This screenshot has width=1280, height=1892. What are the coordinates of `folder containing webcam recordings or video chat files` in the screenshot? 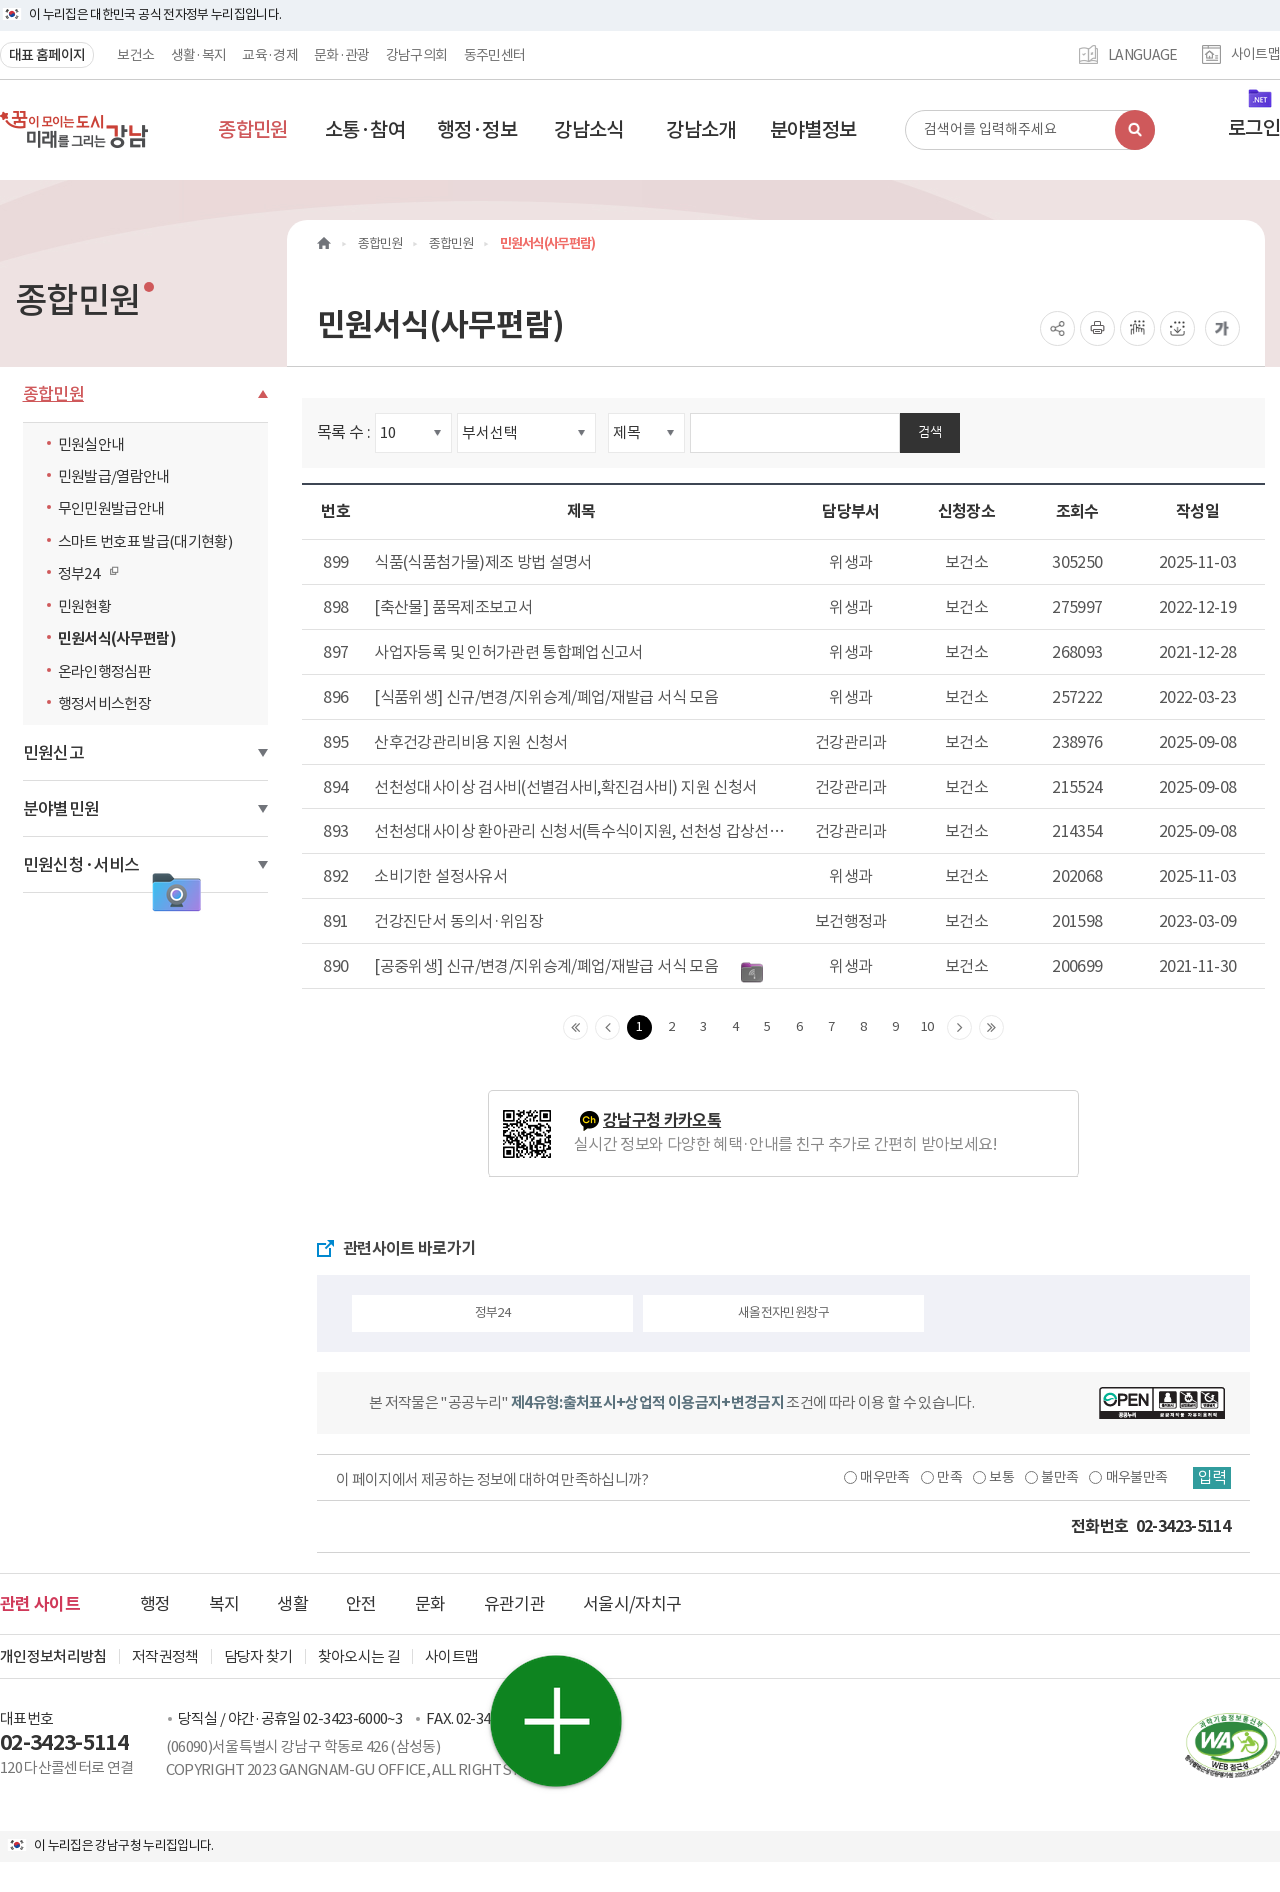 It's located at (176, 893).